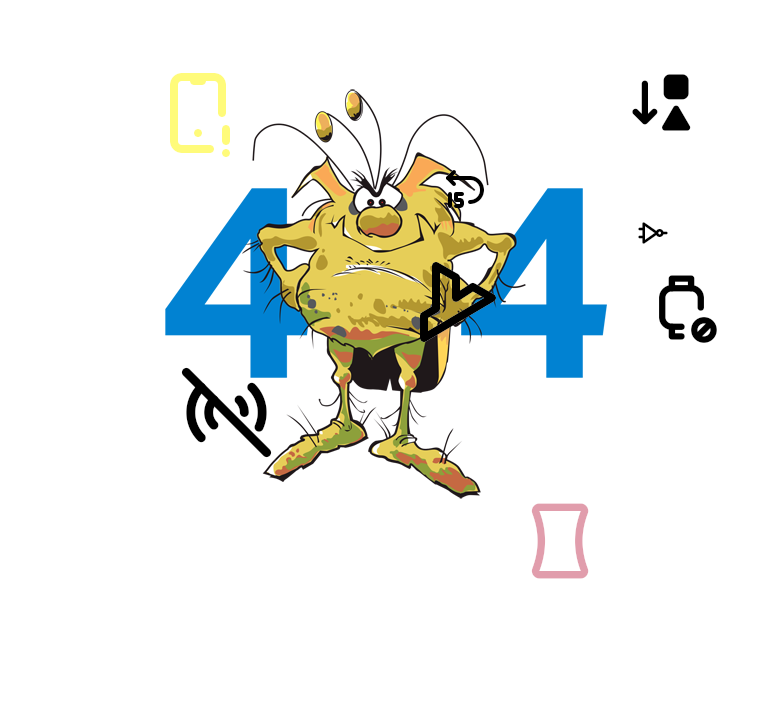 Image resolution: width=768 pixels, height=720 pixels. Describe the element at coordinates (681, 307) in the screenshot. I see `cancel smartwatch pairing` at that location.